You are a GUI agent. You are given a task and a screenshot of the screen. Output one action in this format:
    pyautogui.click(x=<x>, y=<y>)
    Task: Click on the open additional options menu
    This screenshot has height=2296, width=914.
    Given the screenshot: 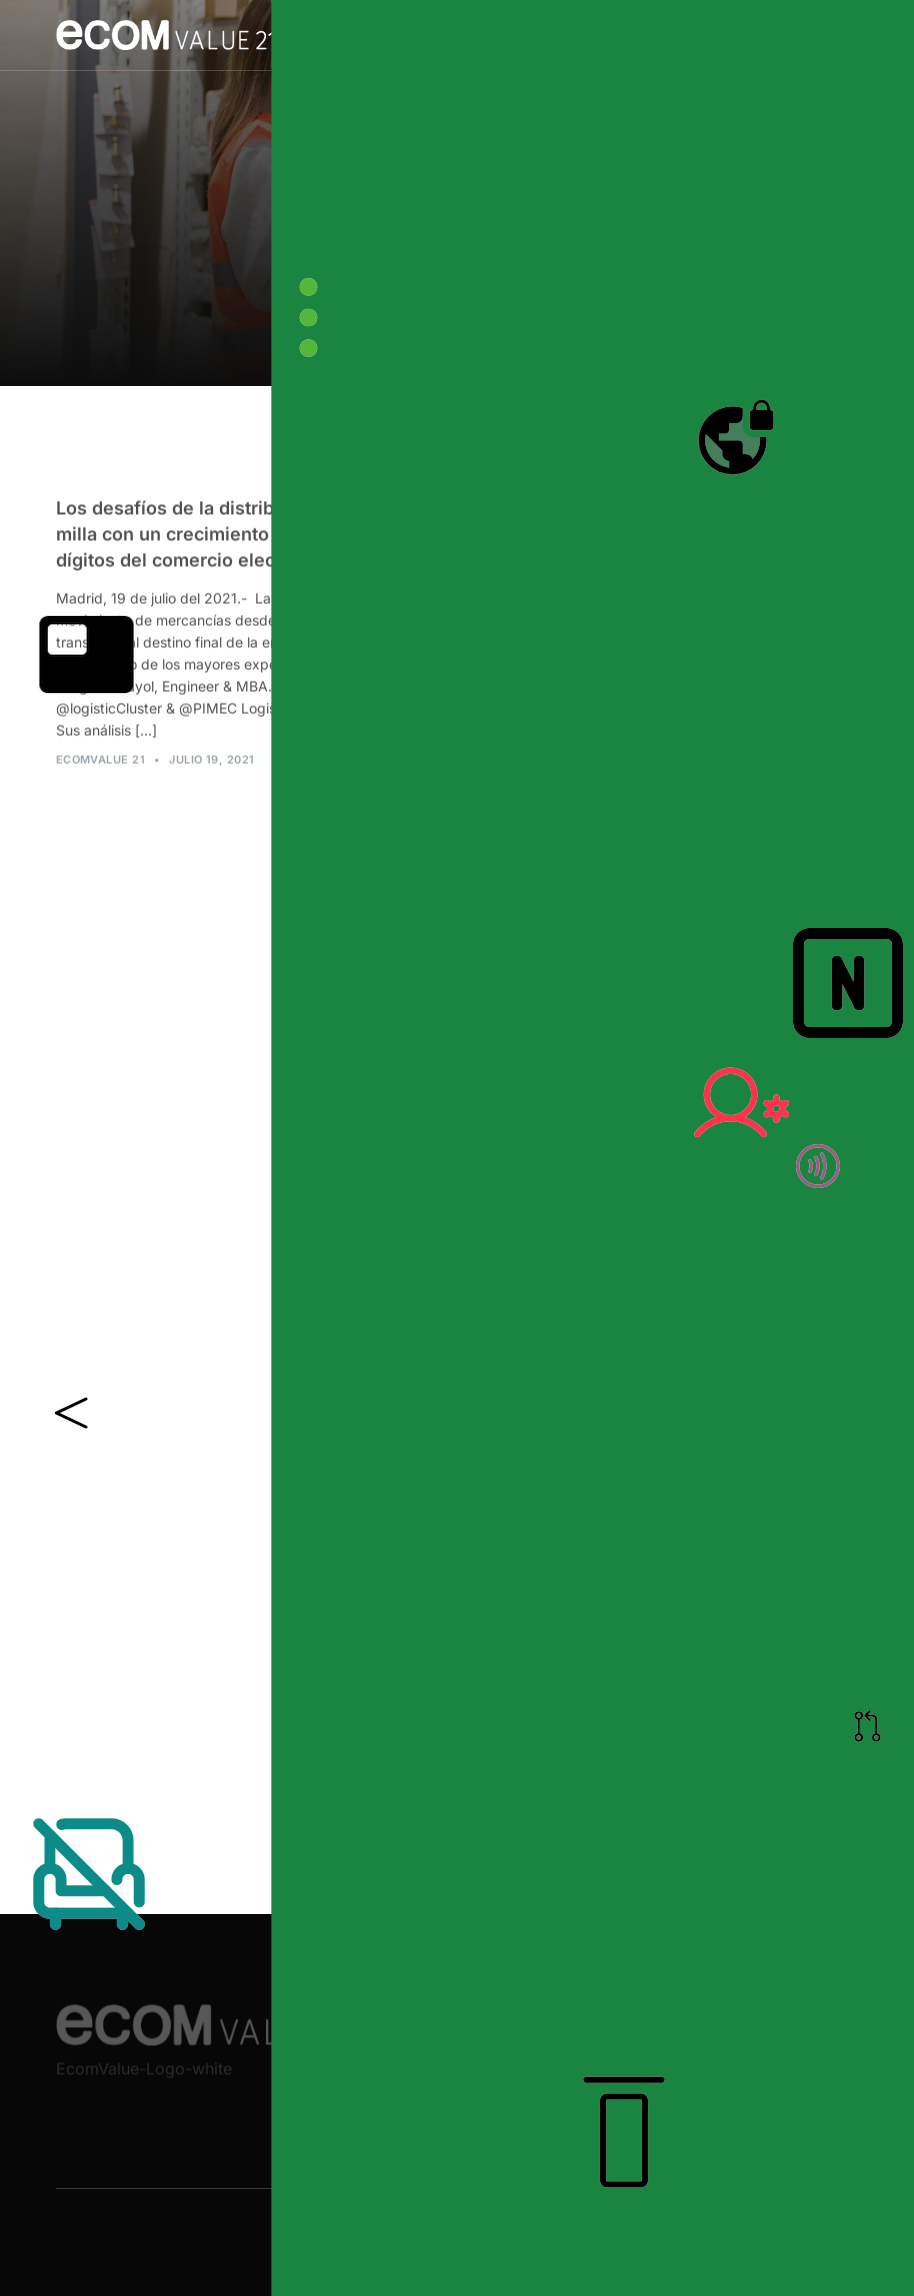 What is the action you would take?
    pyautogui.click(x=308, y=317)
    